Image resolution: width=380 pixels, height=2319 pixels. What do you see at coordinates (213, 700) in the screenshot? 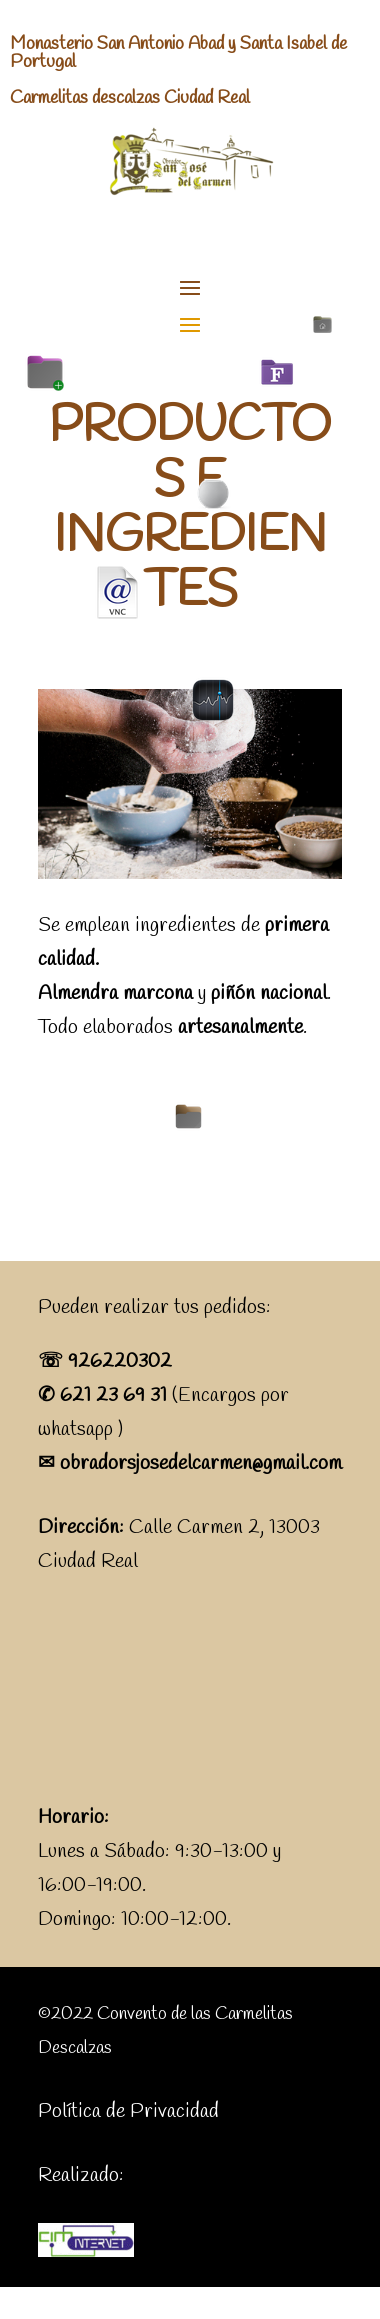
I see `open the stocks app to view market data` at bounding box center [213, 700].